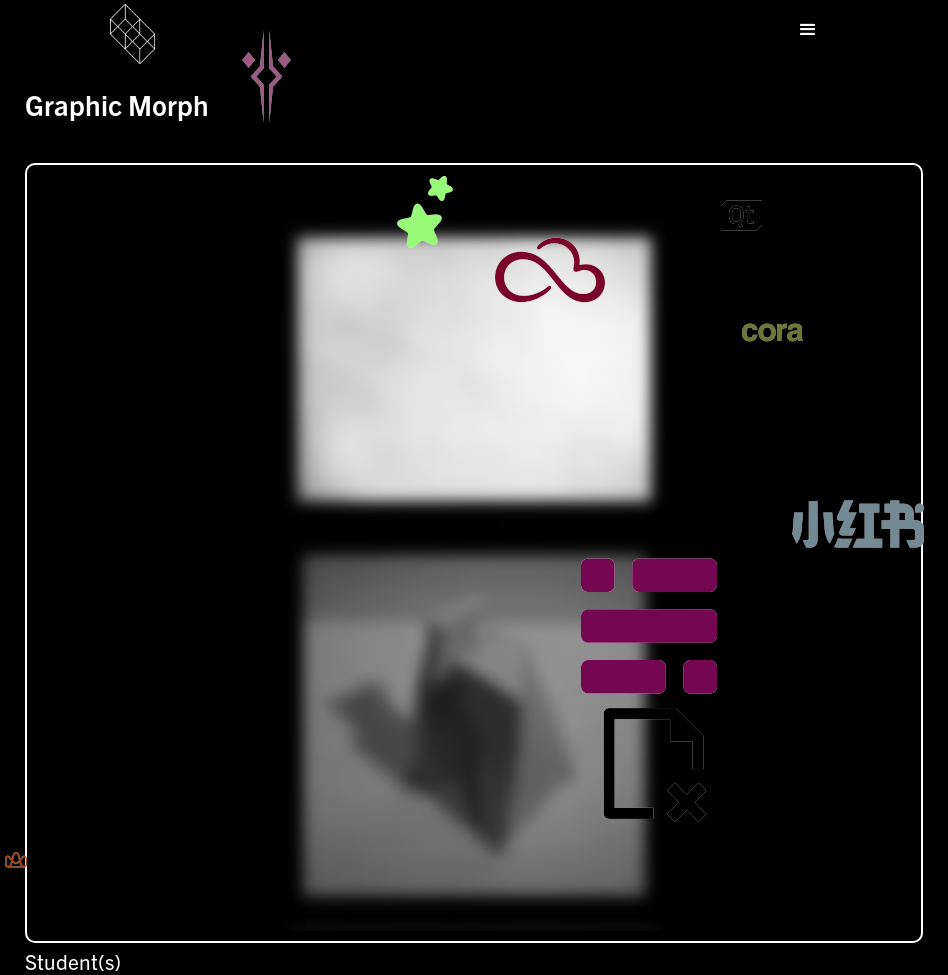 The image size is (948, 975). I want to click on fulcrum app logo, so click(266, 76).